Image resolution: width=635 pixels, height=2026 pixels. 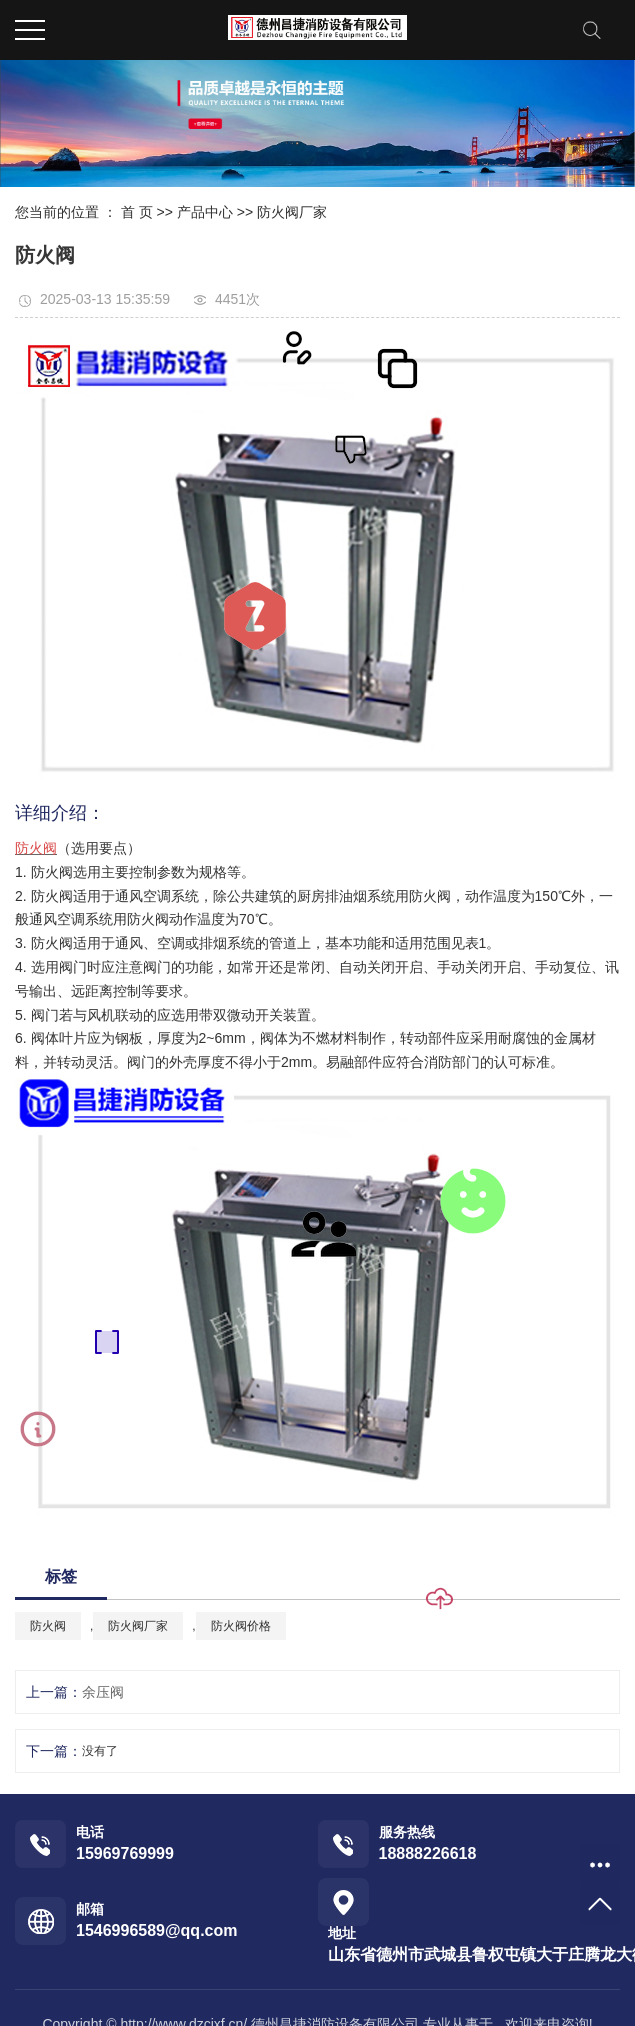 I want to click on access z-branded app or service, so click(x=255, y=616).